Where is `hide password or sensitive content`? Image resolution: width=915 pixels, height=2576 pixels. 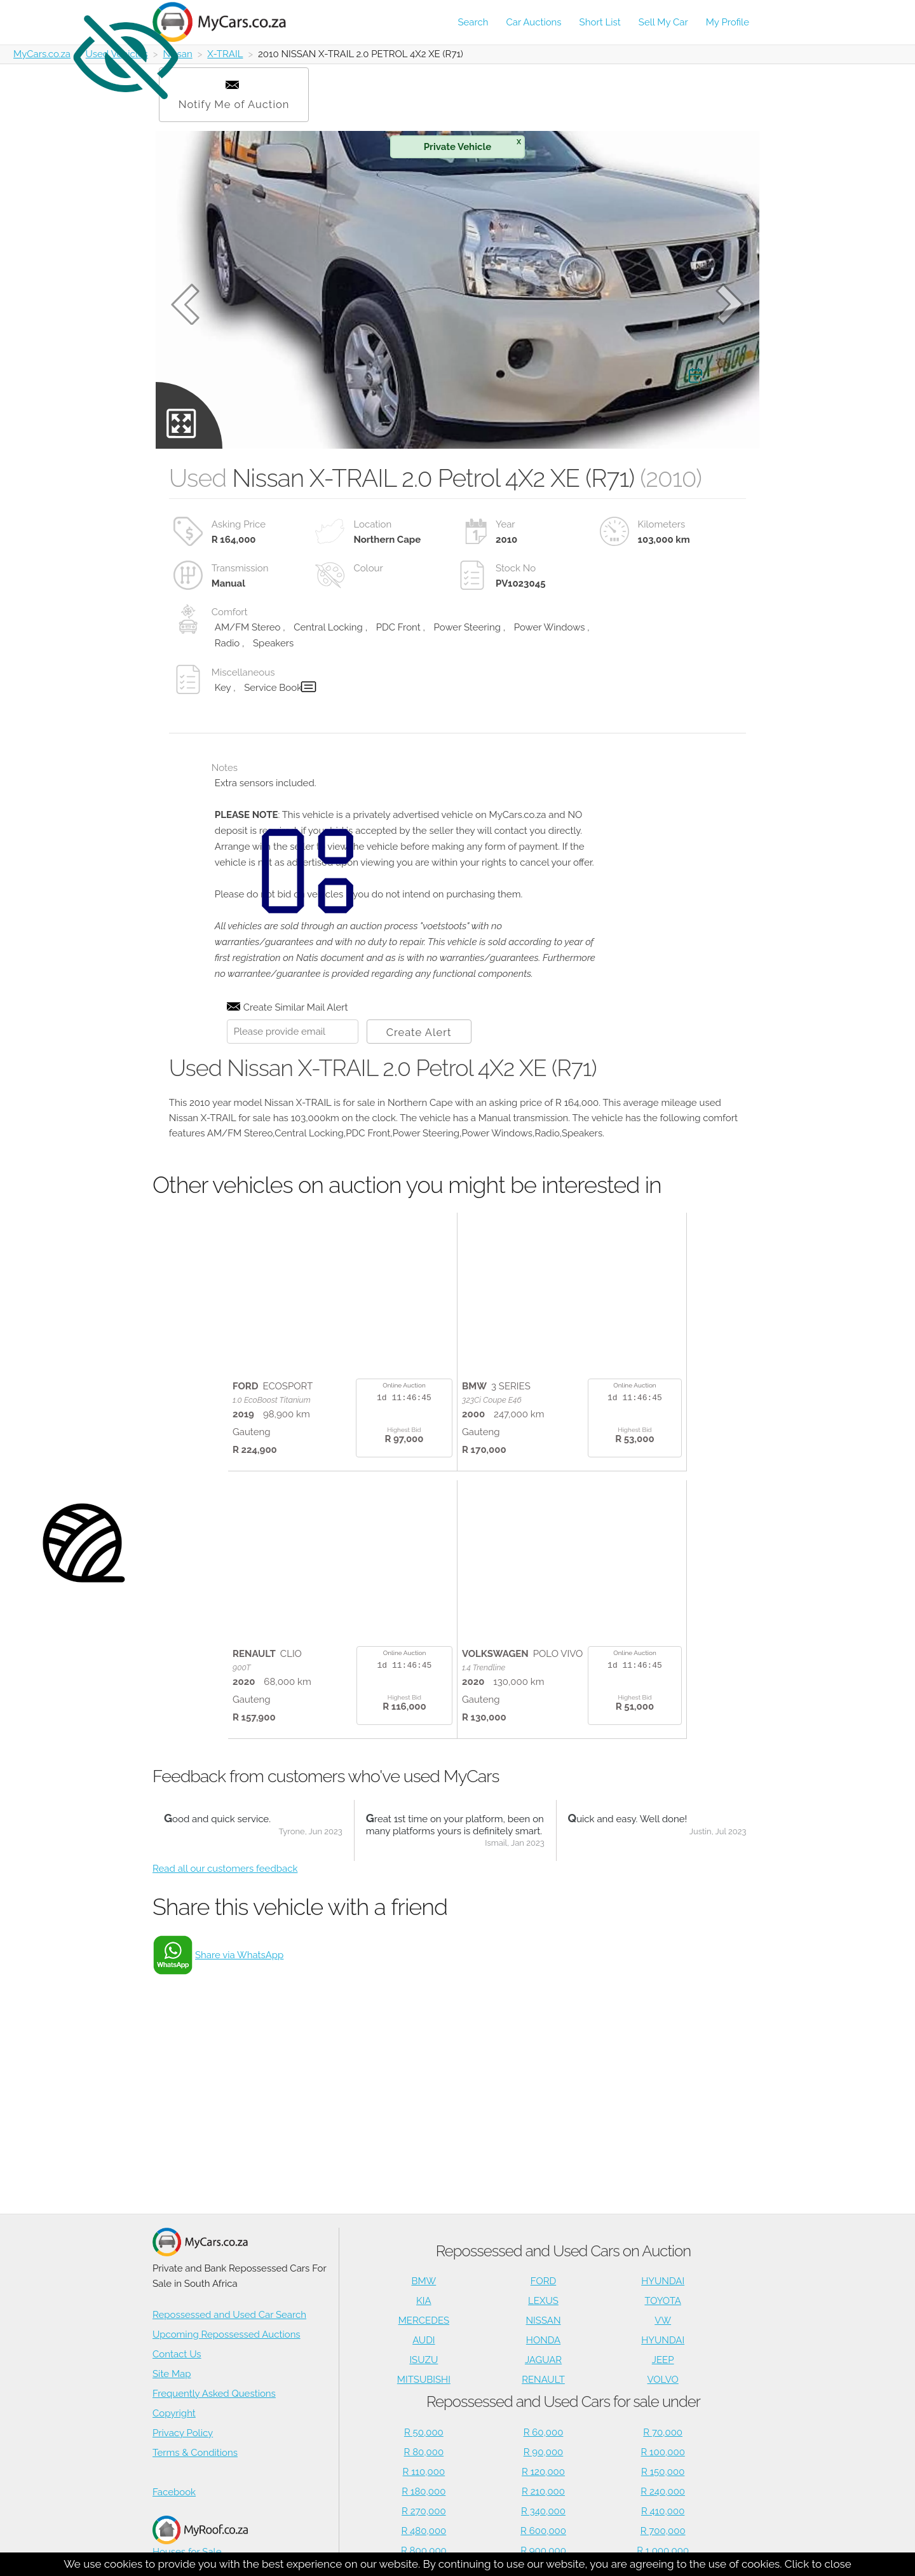 hide password or sensitive content is located at coordinates (126, 57).